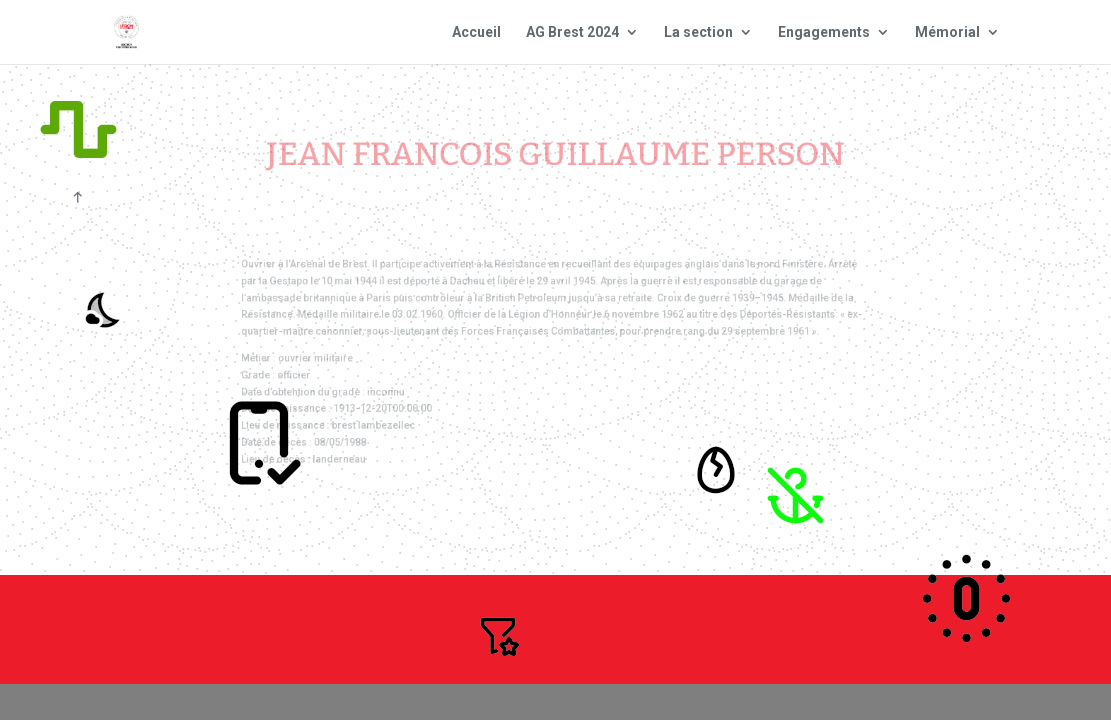 The width and height of the screenshot is (1111, 720). Describe the element at coordinates (966, 598) in the screenshot. I see `indicates a loading or processing state` at that location.